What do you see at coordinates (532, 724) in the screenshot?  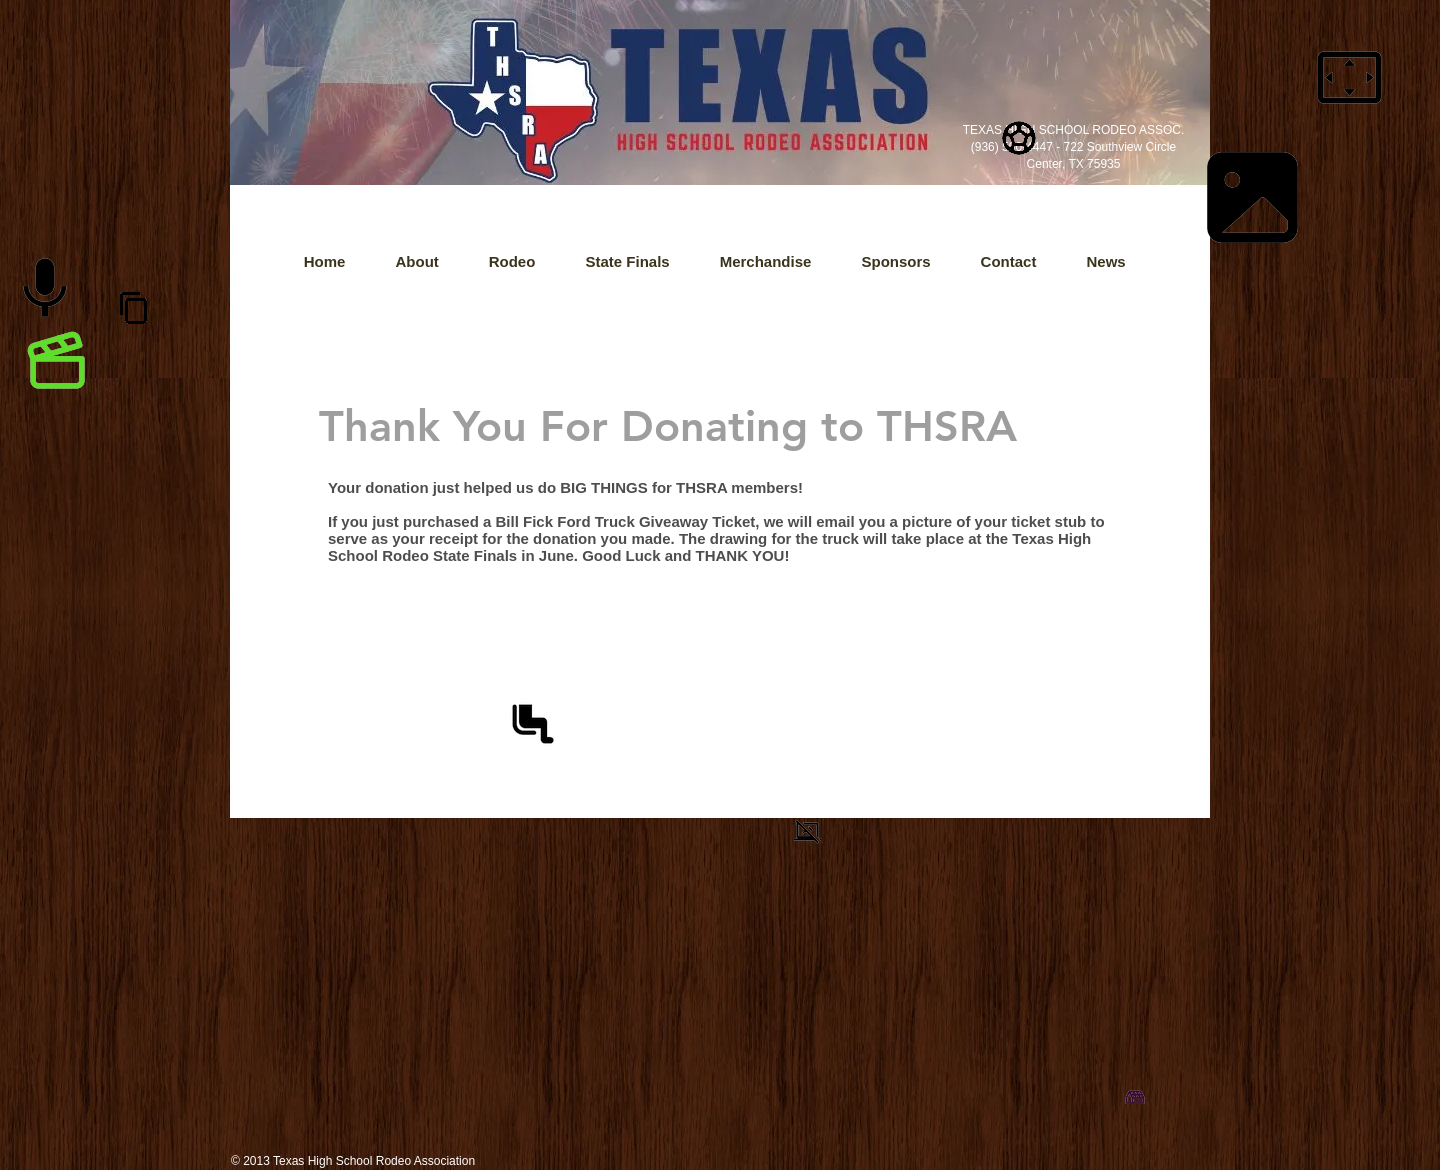 I see `standard legroom seat option` at bounding box center [532, 724].